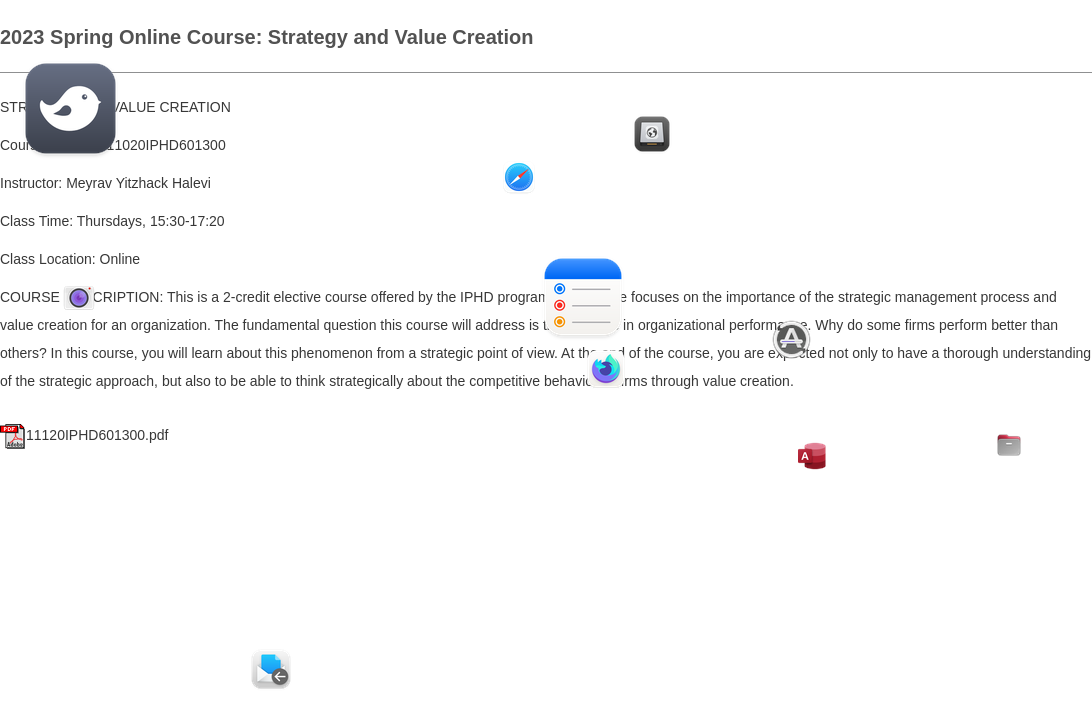 The width and height of the screenshot is (1092, 720). What do you see at coordinates (70, 108) in the screenshot?
I see `launch the budgie desktop environment` at bounding box center [70, 108].